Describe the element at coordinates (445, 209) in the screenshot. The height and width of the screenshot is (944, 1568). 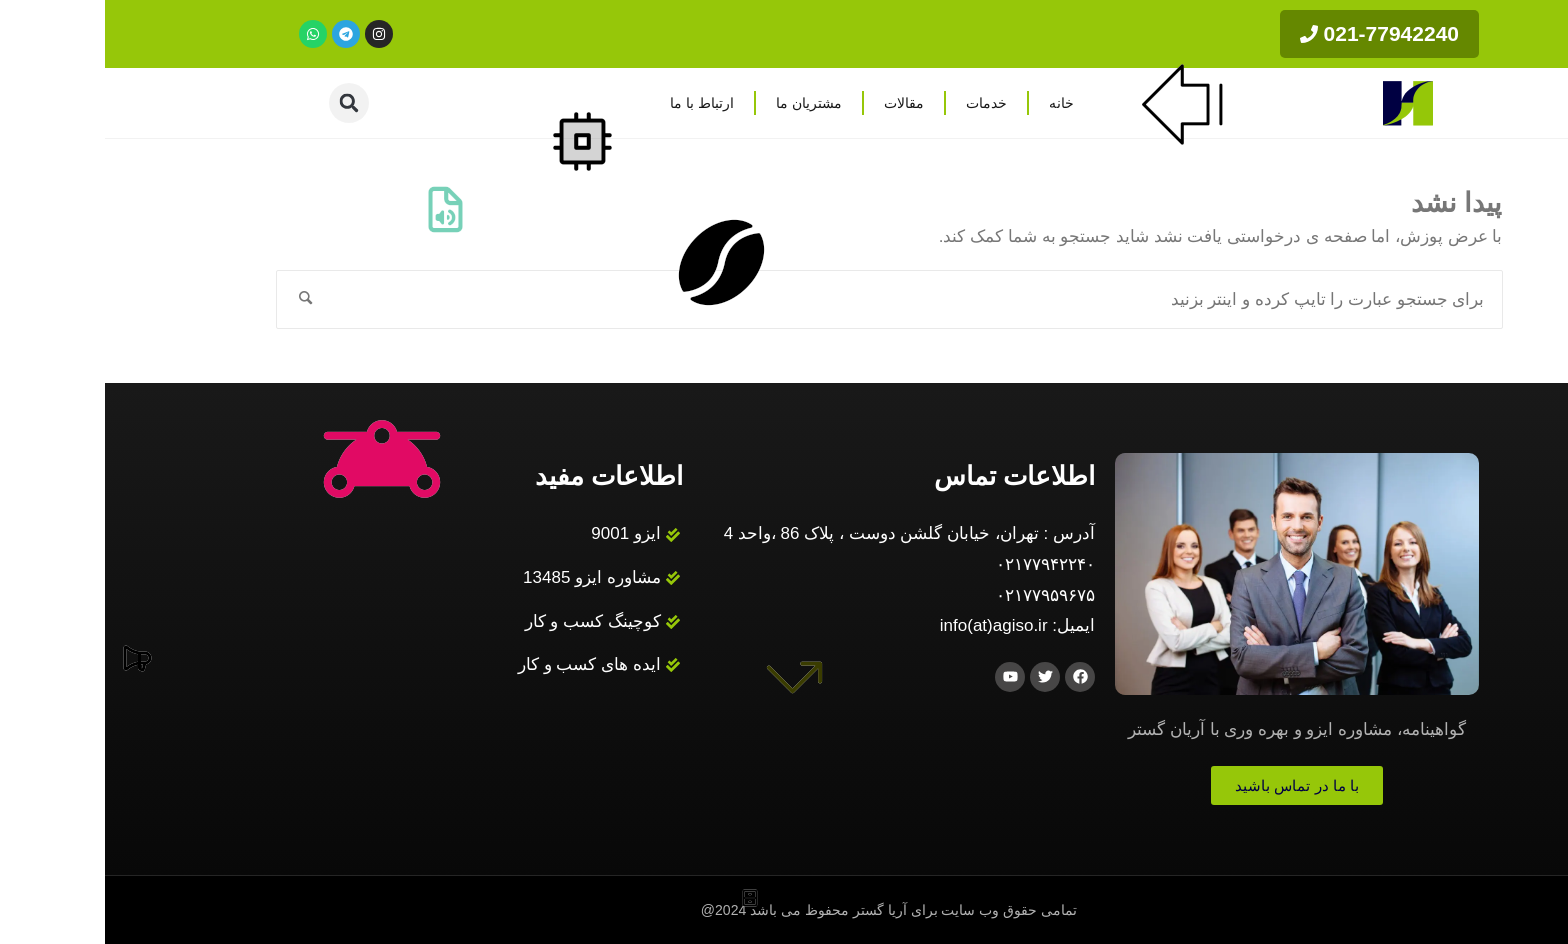
I see `open an audio file` at that location.